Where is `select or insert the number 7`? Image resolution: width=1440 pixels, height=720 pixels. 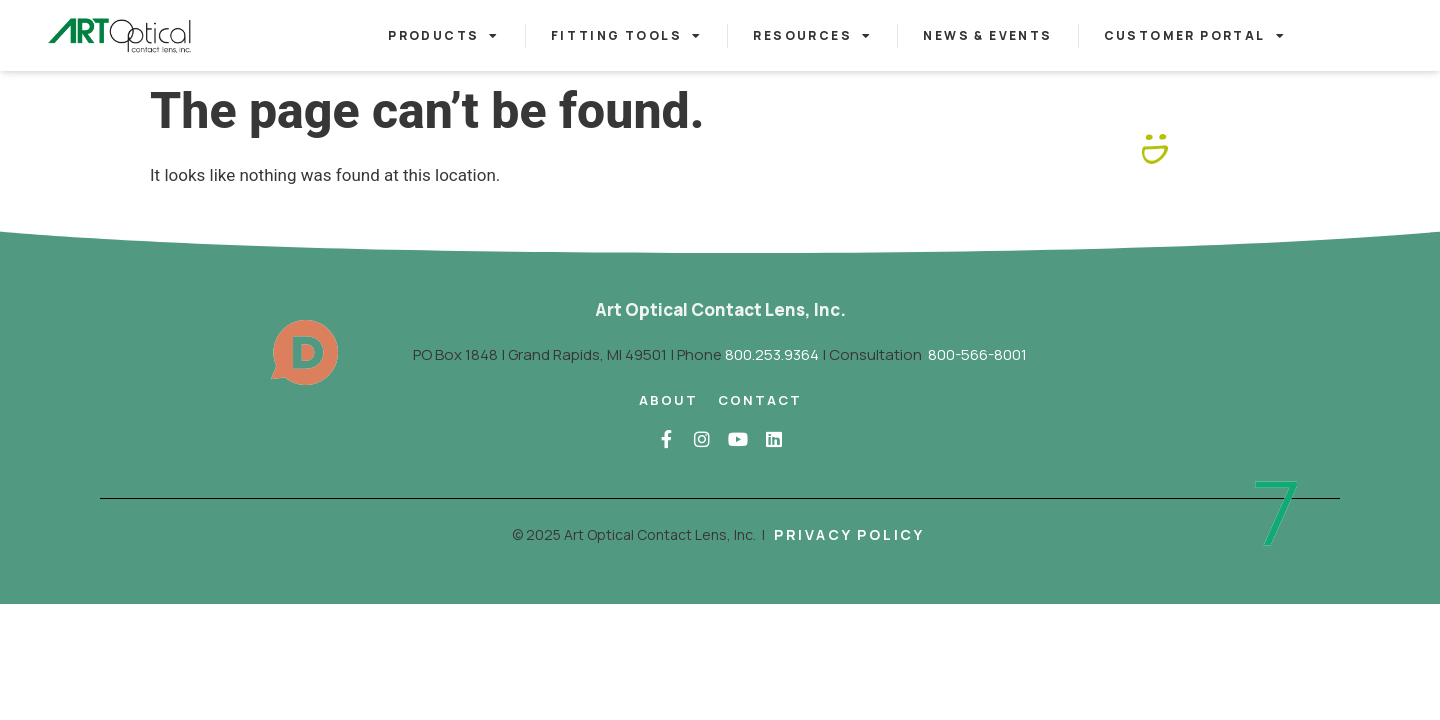 select or insert the number 7 is located at coordinates (1274, 513).